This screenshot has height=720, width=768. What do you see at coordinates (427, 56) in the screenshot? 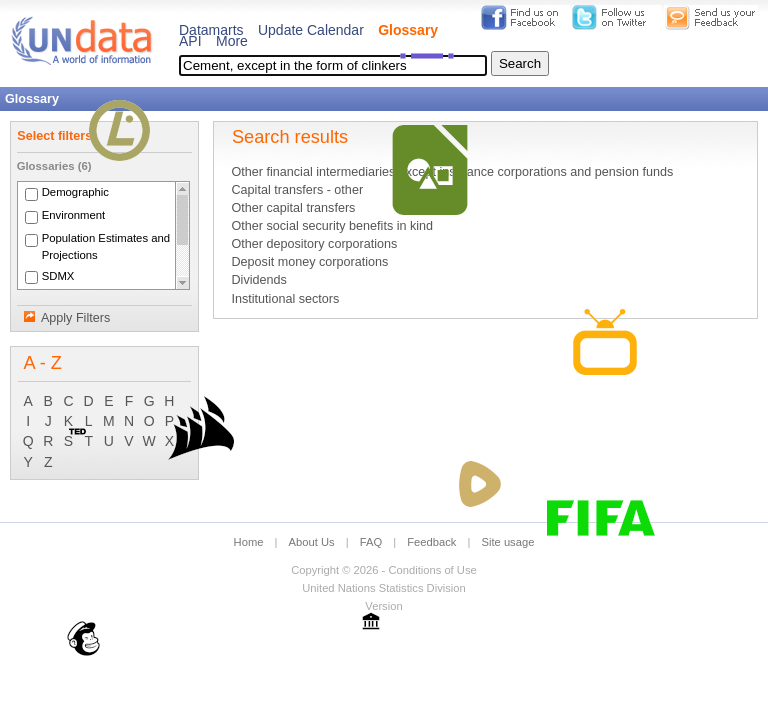
I see `insert a horizontal divider line` at bounding box center [427, 56].